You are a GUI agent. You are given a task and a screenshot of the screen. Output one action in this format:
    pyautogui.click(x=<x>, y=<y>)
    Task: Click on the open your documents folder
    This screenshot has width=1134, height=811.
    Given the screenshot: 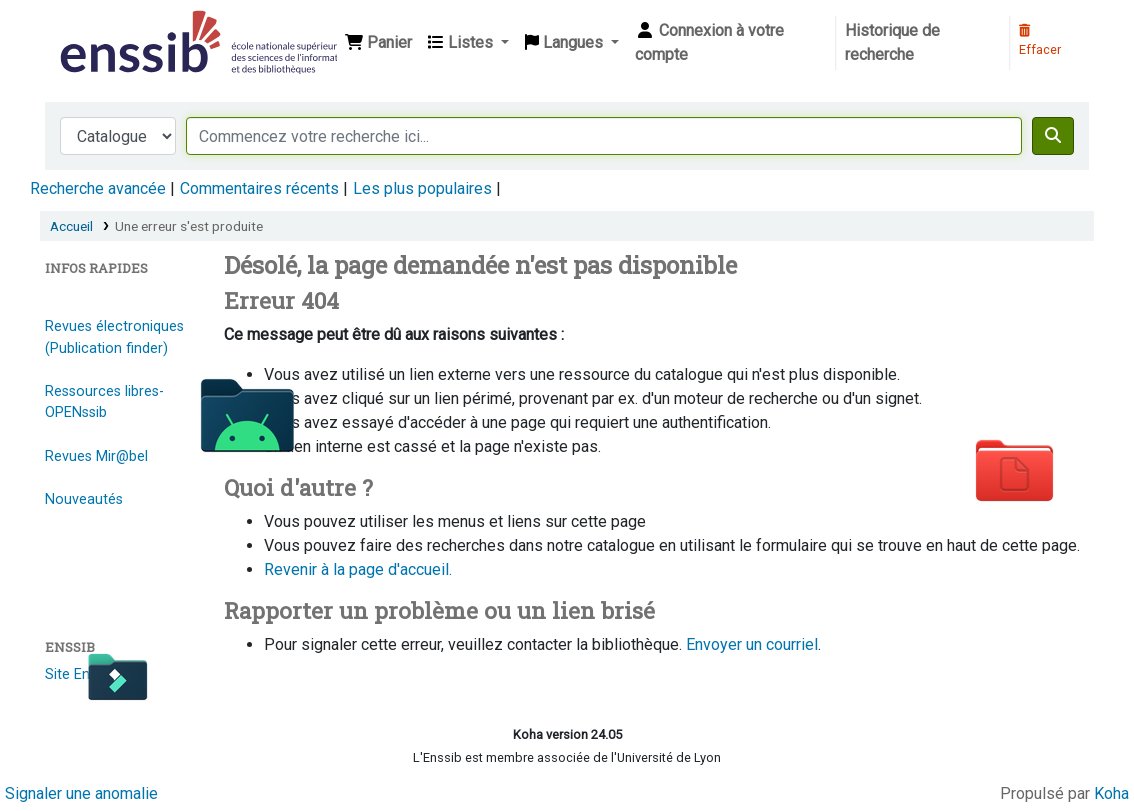 What is the action you would take?
    pyautogui.click(x=1014, y=470)
    